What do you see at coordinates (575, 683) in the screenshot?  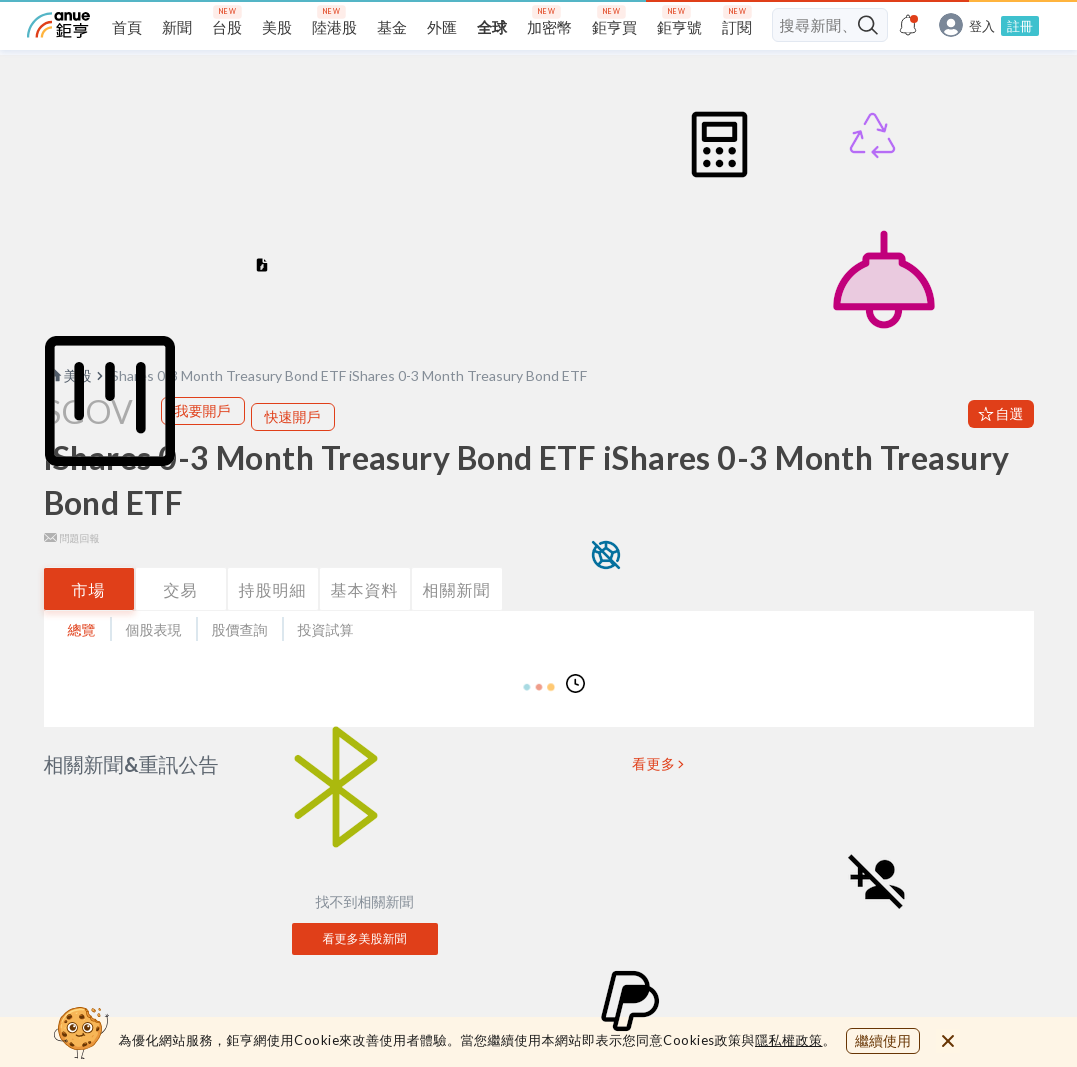 I see `view timestamp or time-related information` at bounding box center [575, 683].